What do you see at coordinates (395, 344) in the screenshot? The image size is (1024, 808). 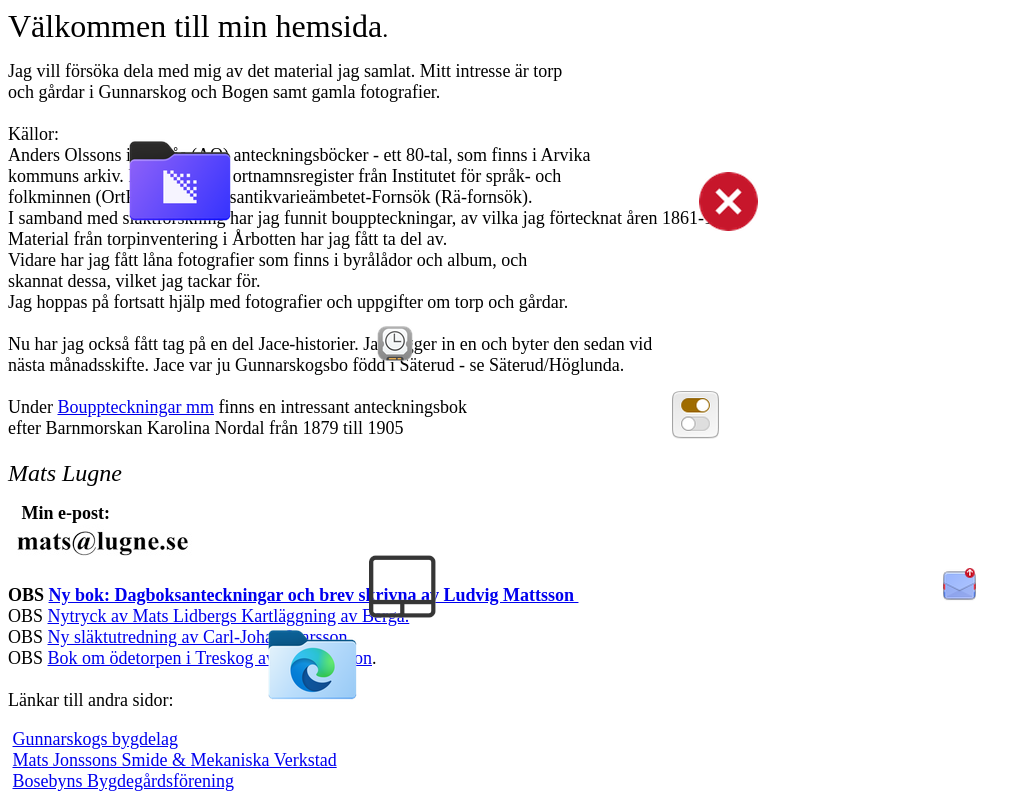 I see `access time machine backup settings` at bounding box center [395, 344].